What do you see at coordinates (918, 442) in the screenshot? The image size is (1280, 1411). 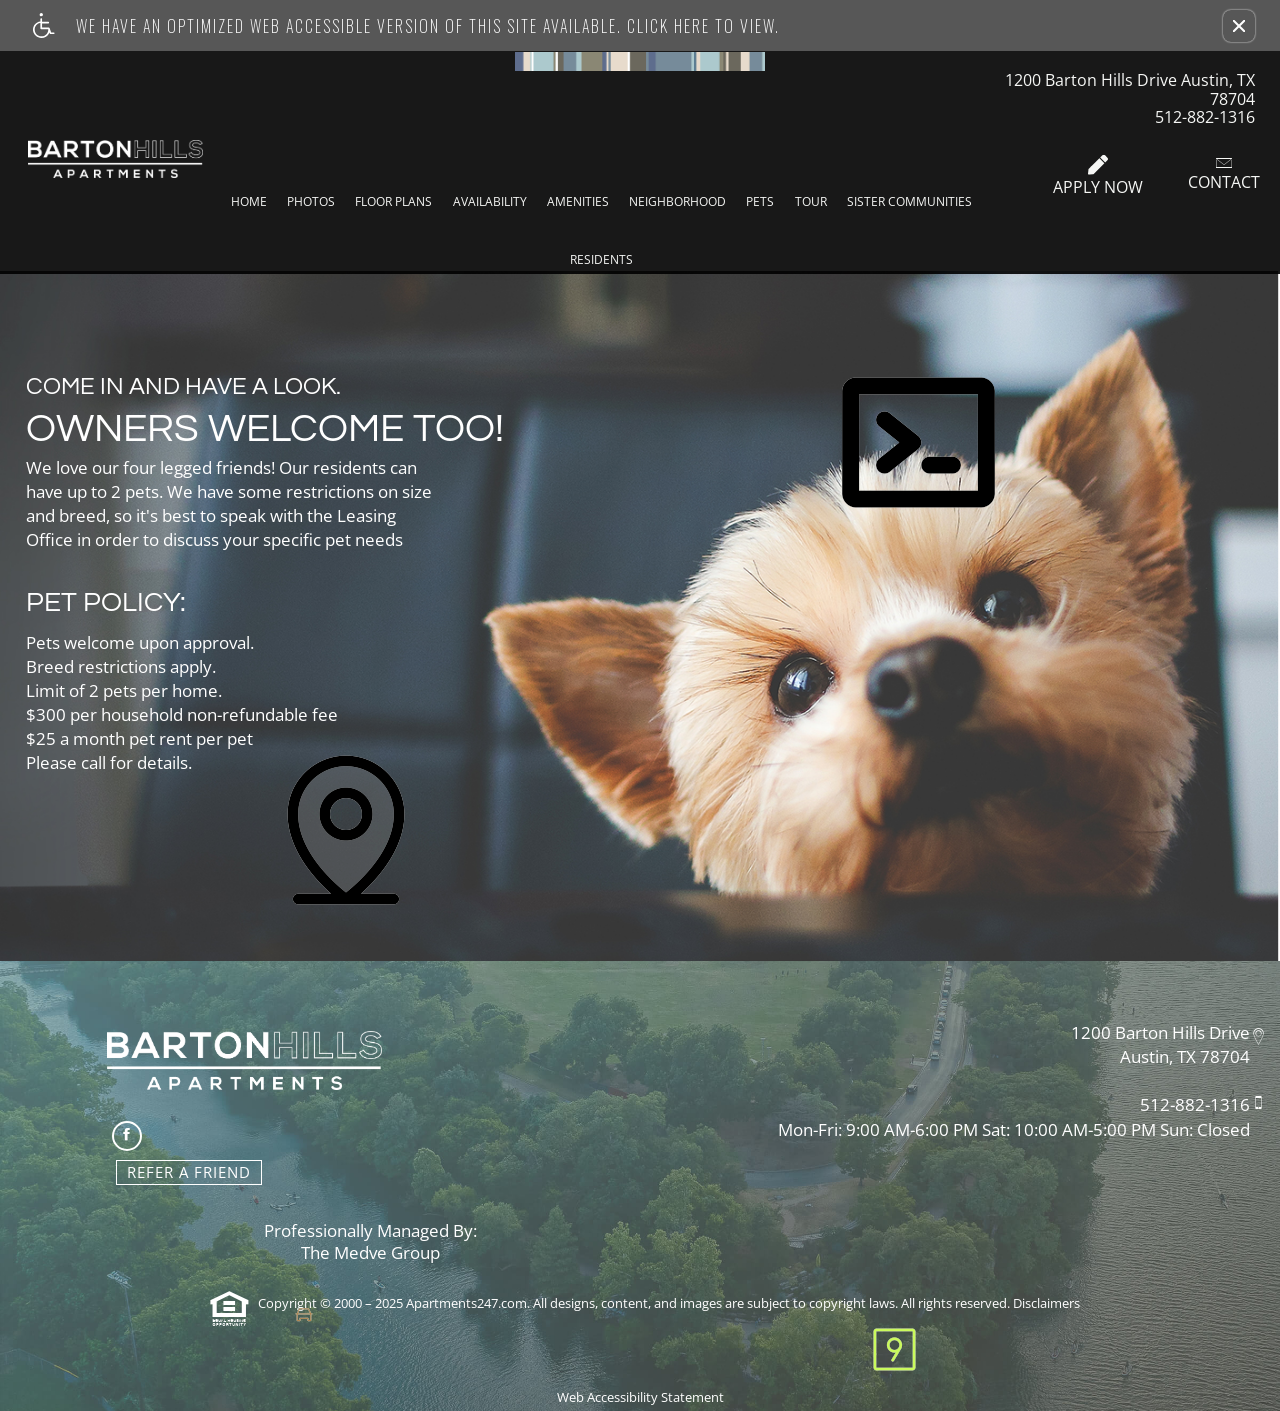 I see `open the command line terminal` at bounding box center [918, 442].